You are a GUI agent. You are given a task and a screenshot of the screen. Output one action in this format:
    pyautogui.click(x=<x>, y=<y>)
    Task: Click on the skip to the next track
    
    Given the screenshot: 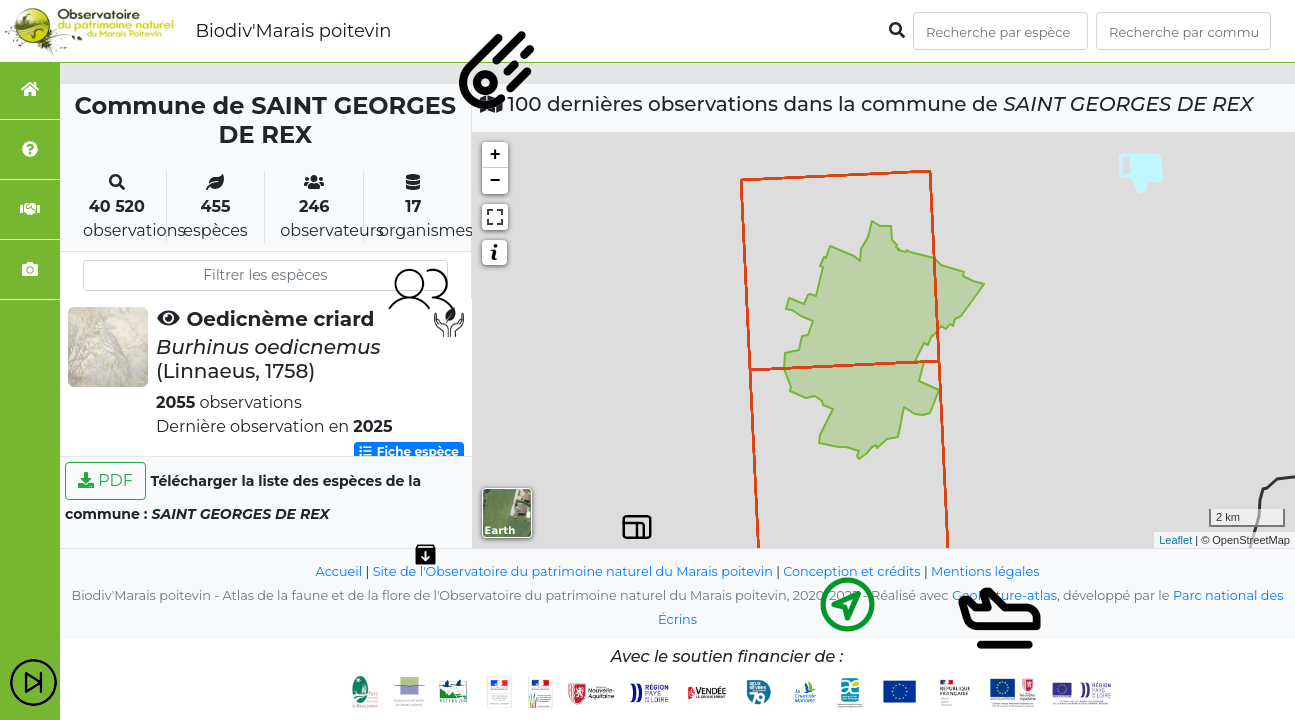 What is the action you would take?
    pyautogui.click(x=33, y=682)
    